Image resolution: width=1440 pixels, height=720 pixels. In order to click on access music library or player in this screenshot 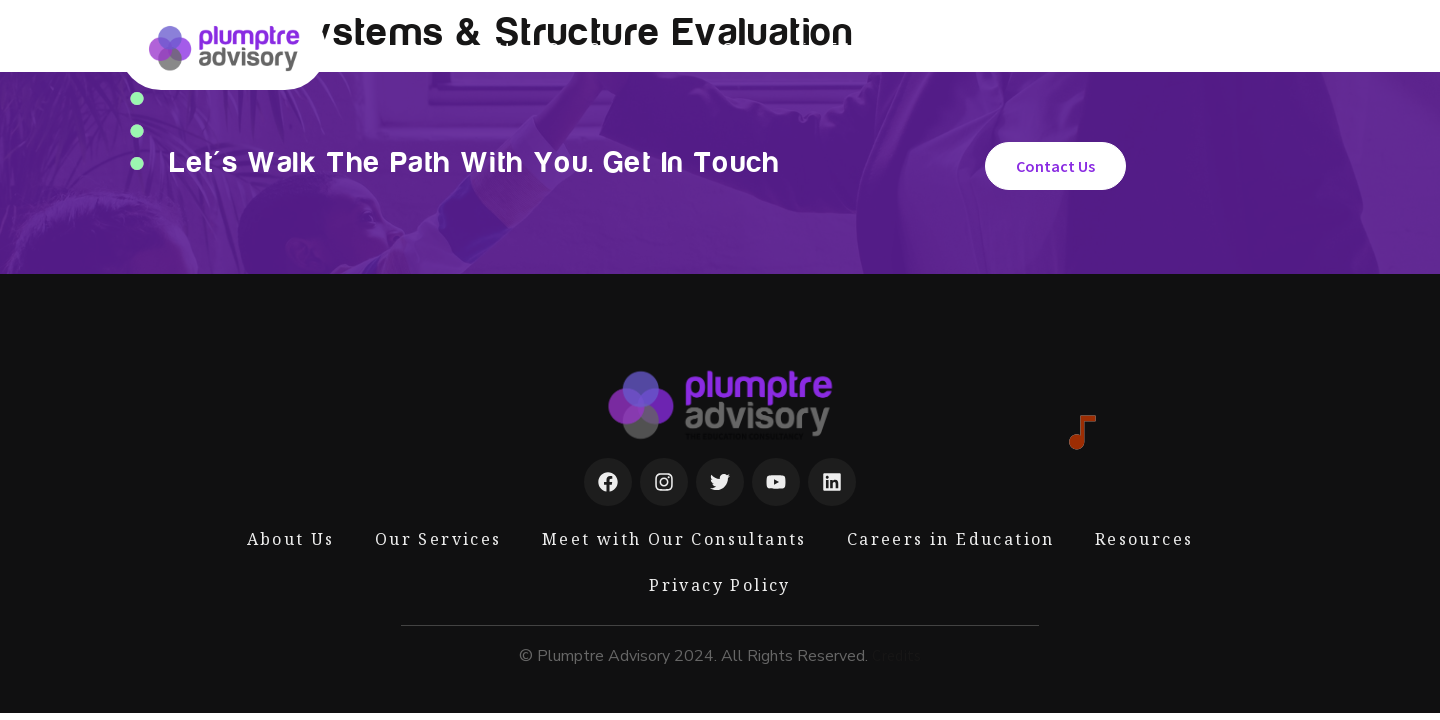, I will do `click(1080, 432)`.